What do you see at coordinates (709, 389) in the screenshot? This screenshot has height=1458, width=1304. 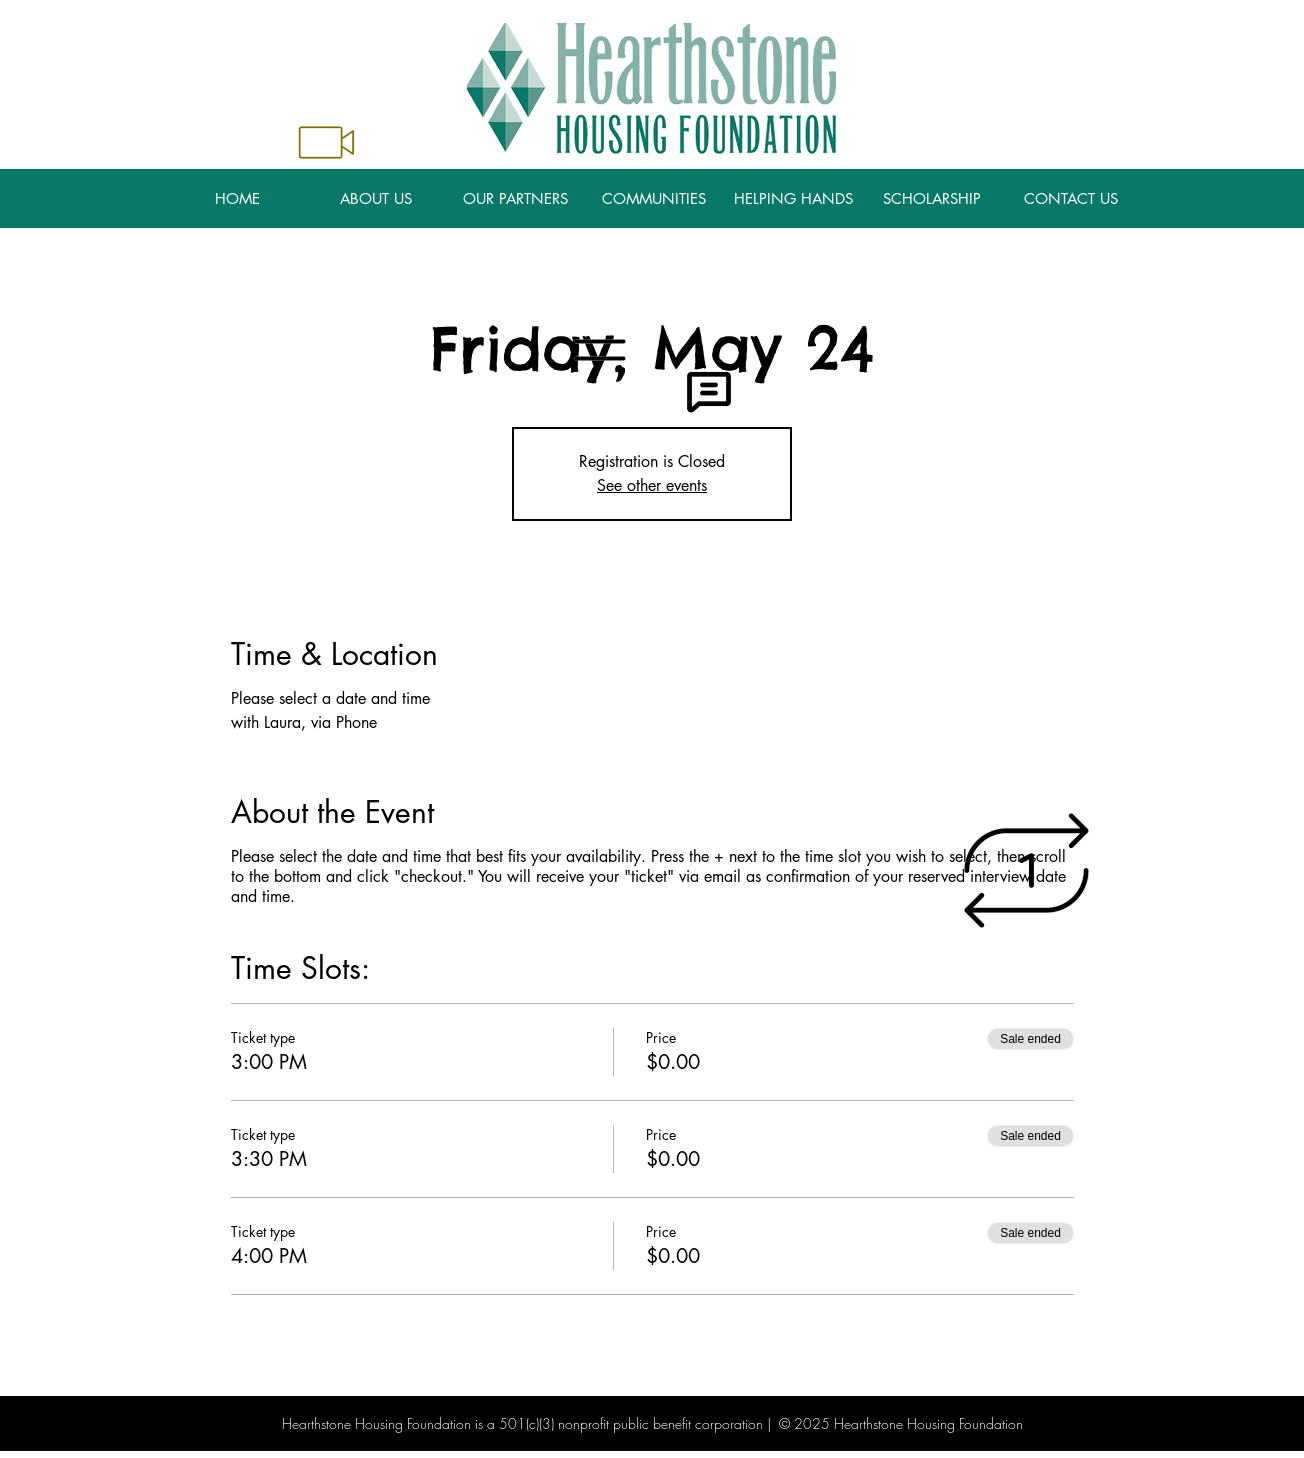 I see `open chat or messaging` at bounding box center [709, 389].